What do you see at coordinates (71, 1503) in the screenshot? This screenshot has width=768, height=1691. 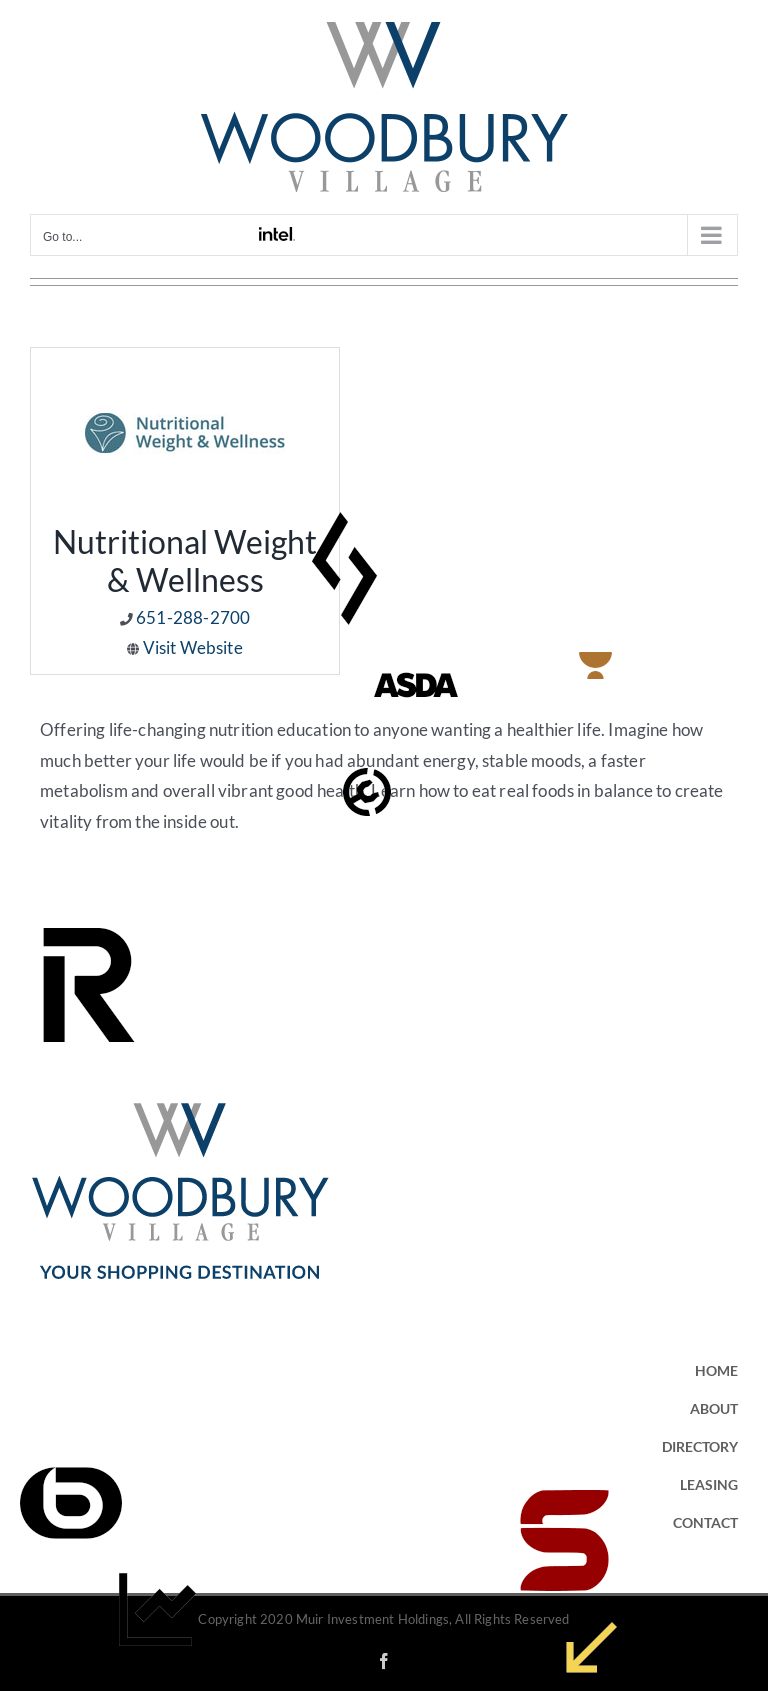 I see `boulanger brand logo` at bounding box center [71, 1503].